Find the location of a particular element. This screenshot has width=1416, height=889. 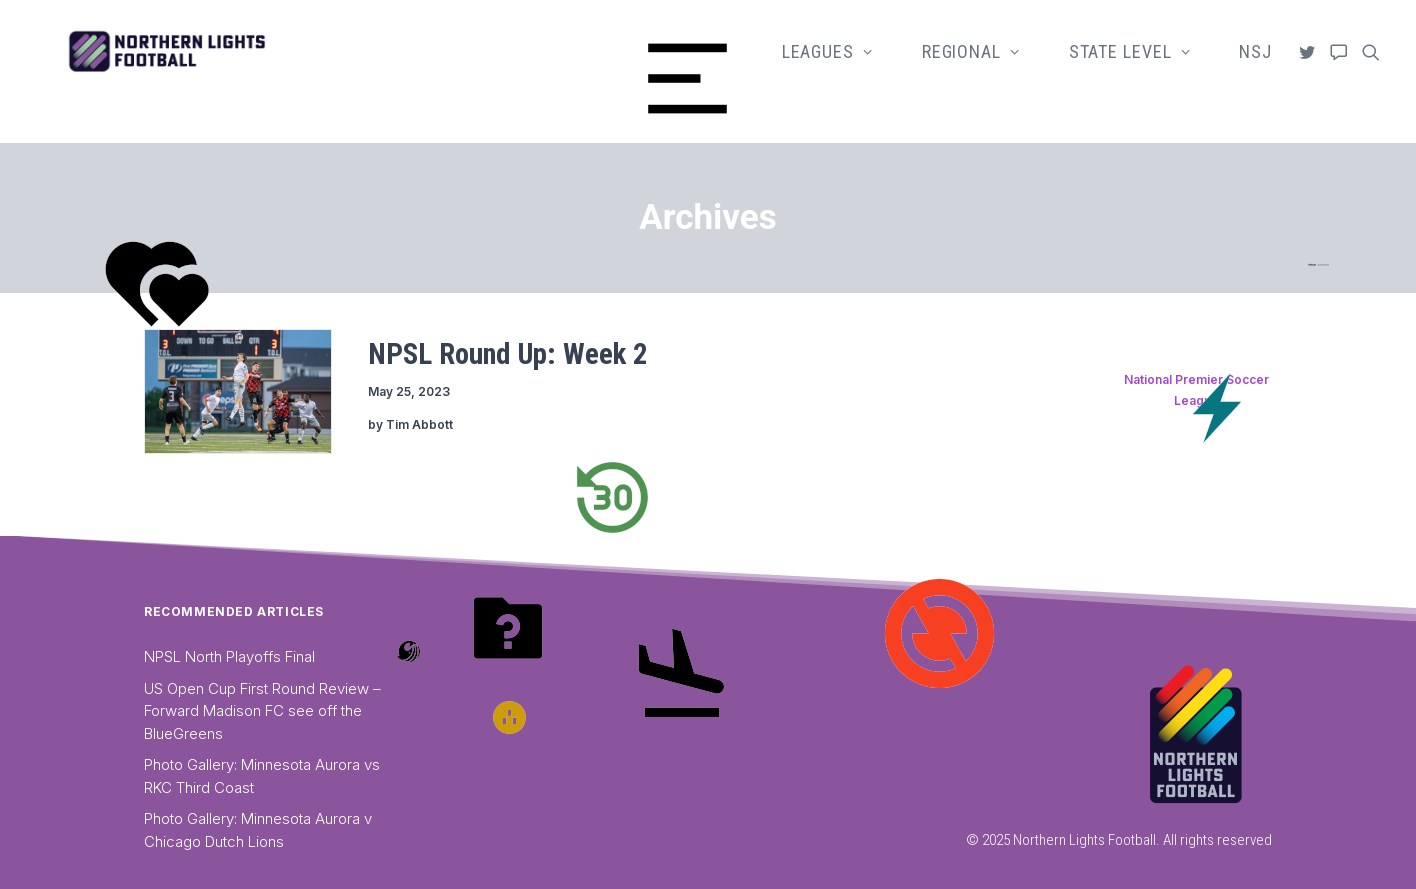

add to favorites or liked items is located at coordinates (156, 283).